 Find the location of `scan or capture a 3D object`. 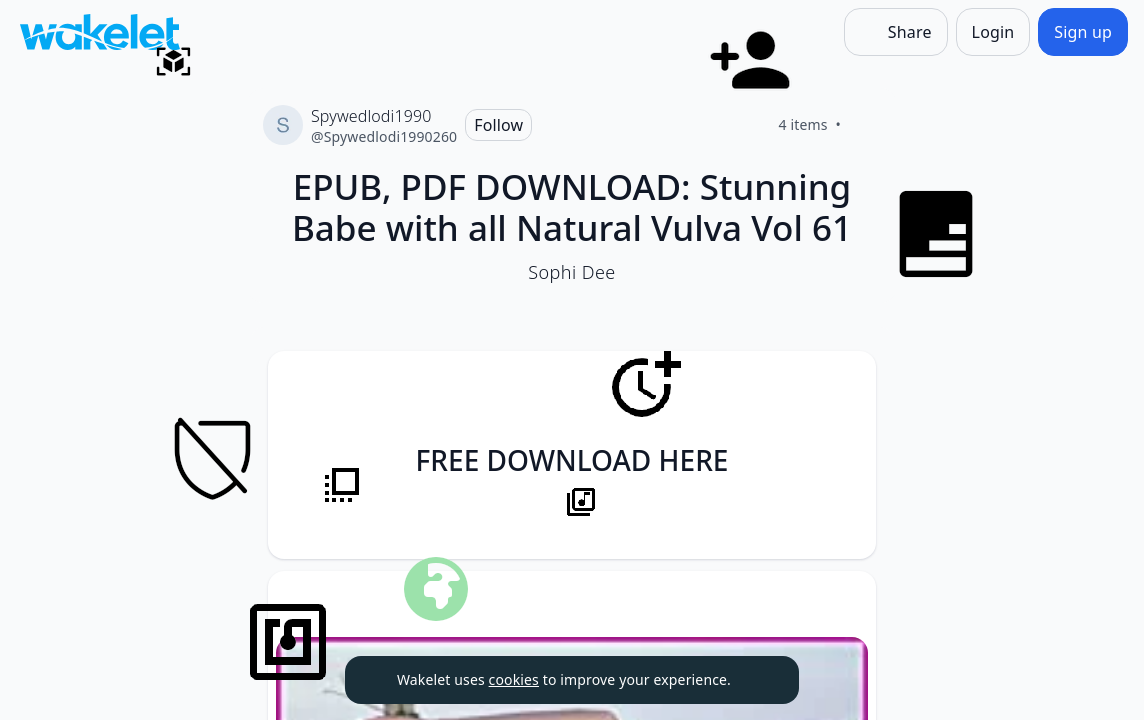

scan or capture a 3D object is located at coordinates (173, 61).